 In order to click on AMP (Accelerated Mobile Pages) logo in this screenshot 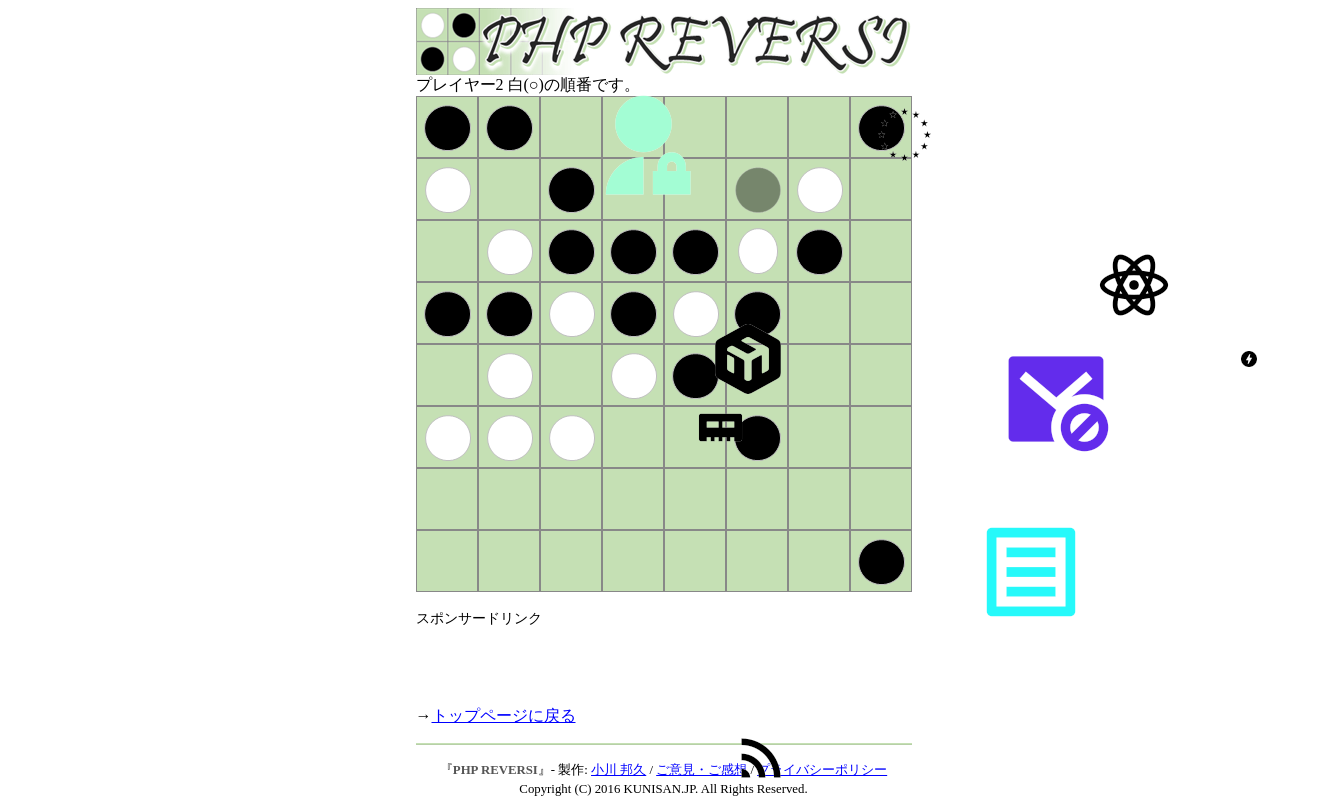, I will do `click(1249, 359)`.